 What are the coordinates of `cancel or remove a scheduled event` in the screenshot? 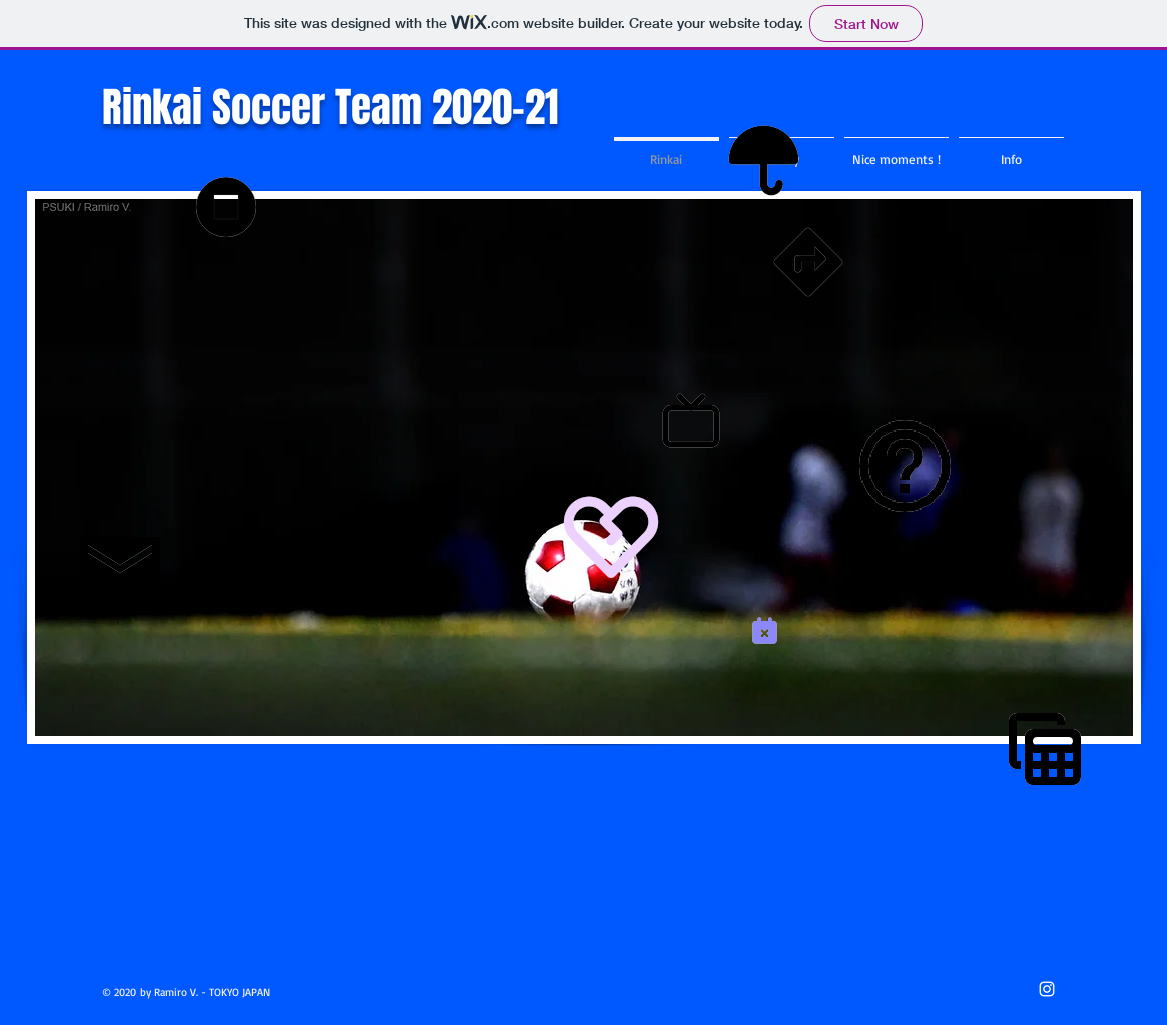 It's located at (764, 631).